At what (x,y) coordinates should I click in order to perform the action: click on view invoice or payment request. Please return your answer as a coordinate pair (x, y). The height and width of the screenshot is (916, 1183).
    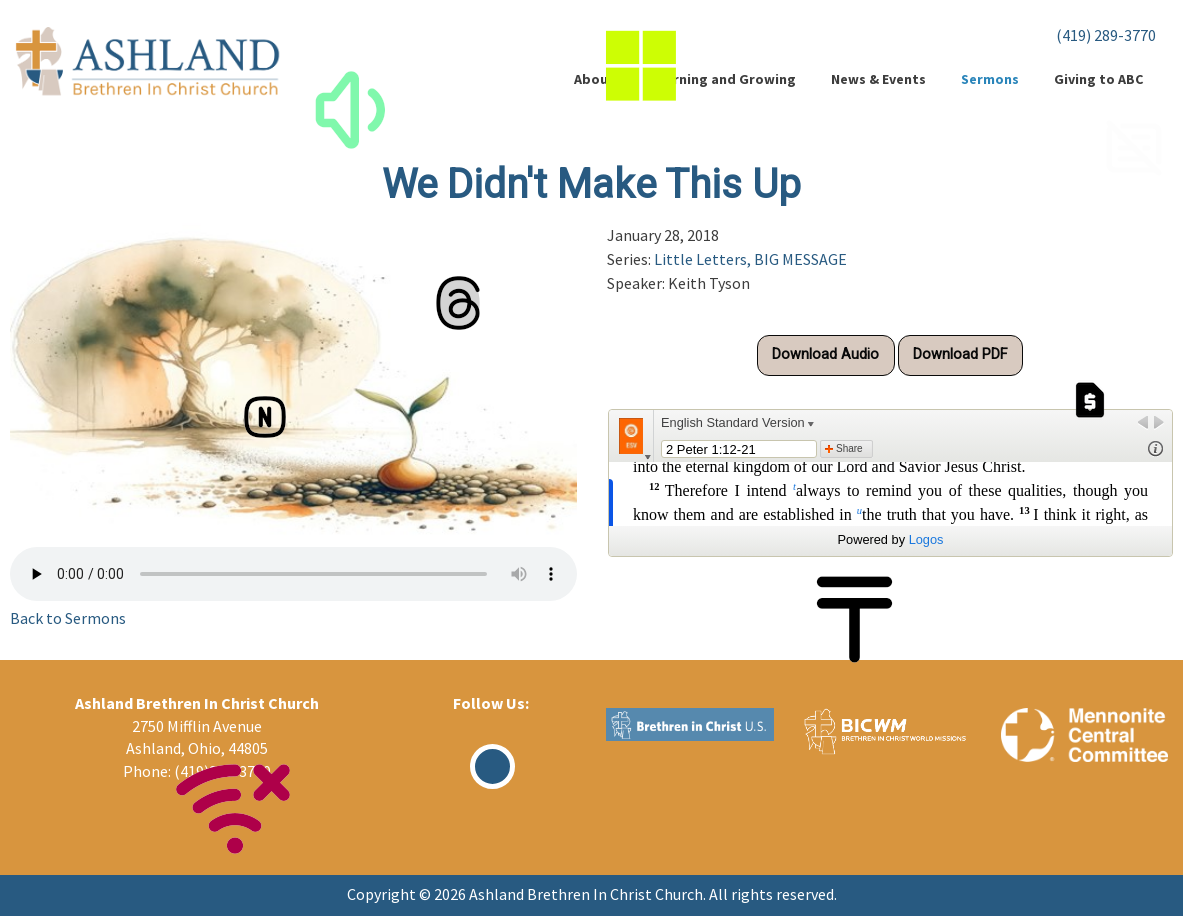
    Looking at the image, I should click on (1090, 400).